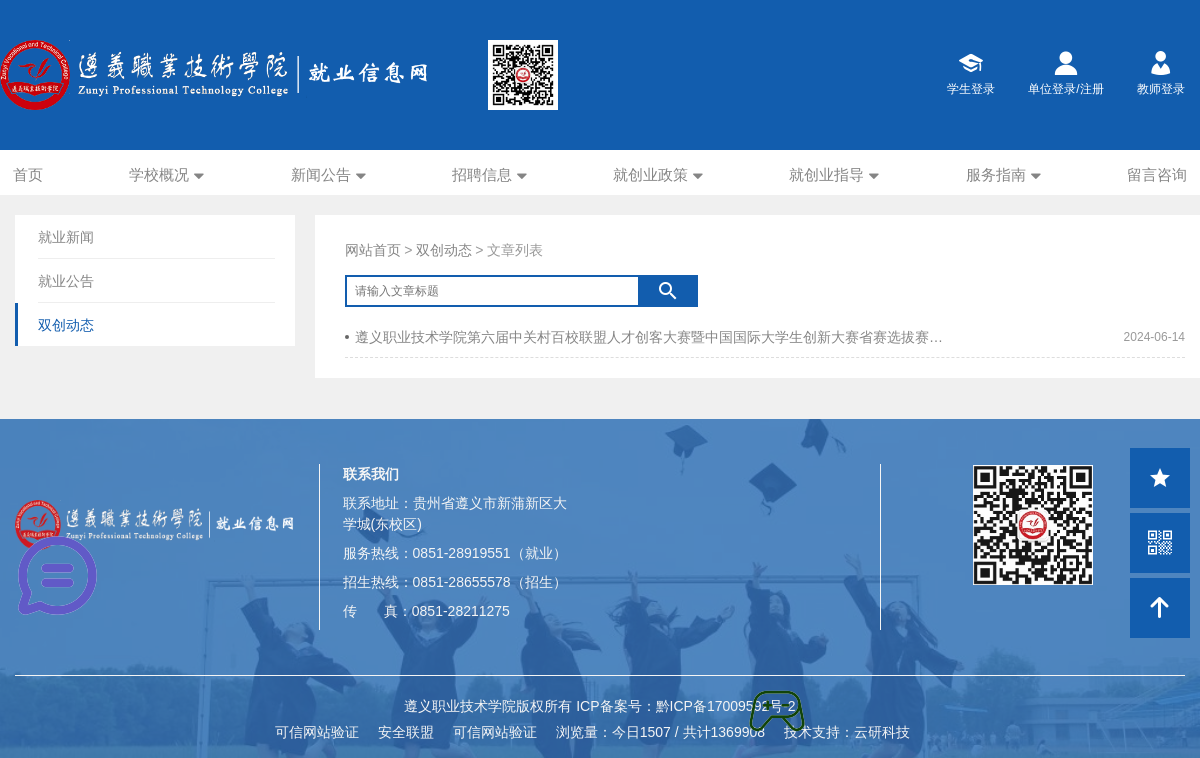  Describe the element at coordinates (777, 711) in the screenshot. I see `access games or gaming features` at that location.